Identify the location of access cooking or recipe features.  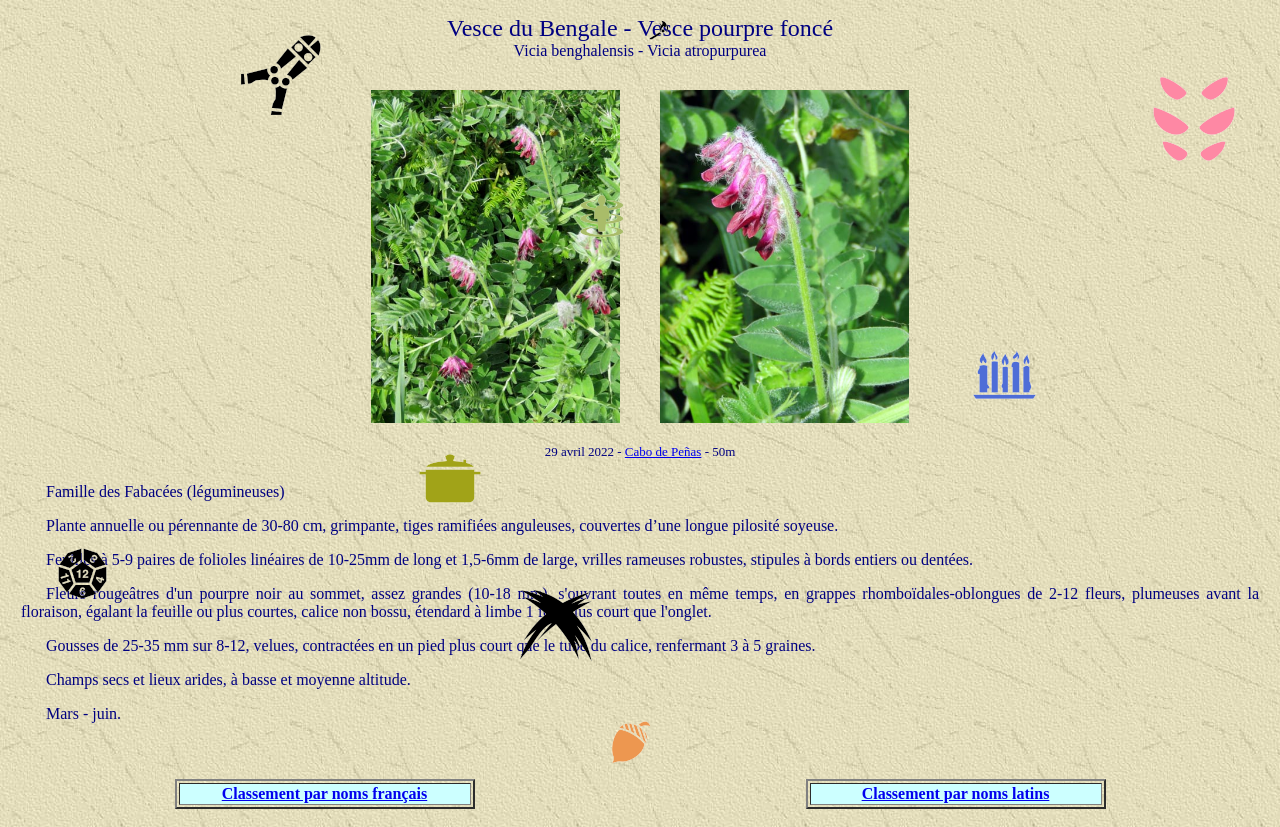
(450, 478).